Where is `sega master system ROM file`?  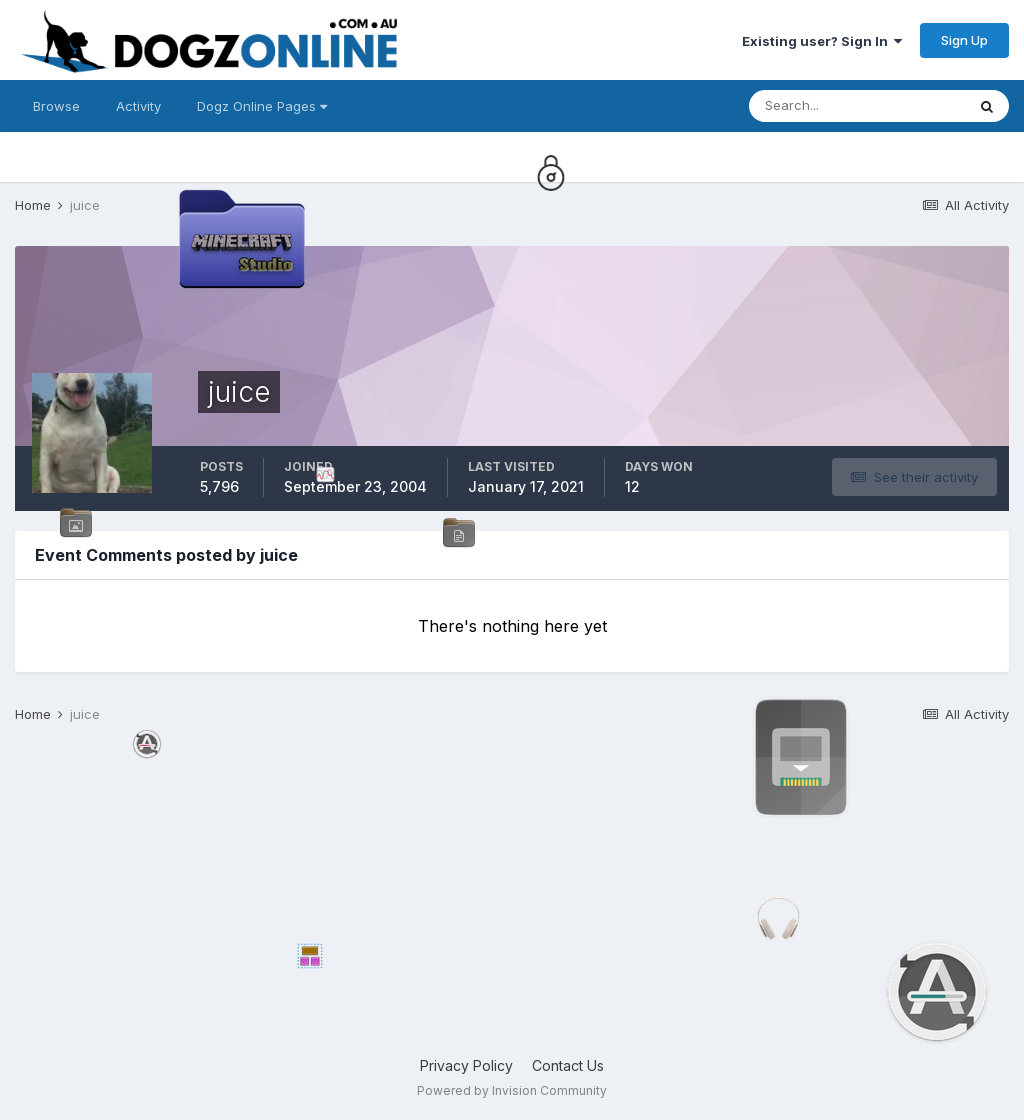
sega master system ROM file is located at coordinates (801, 757).